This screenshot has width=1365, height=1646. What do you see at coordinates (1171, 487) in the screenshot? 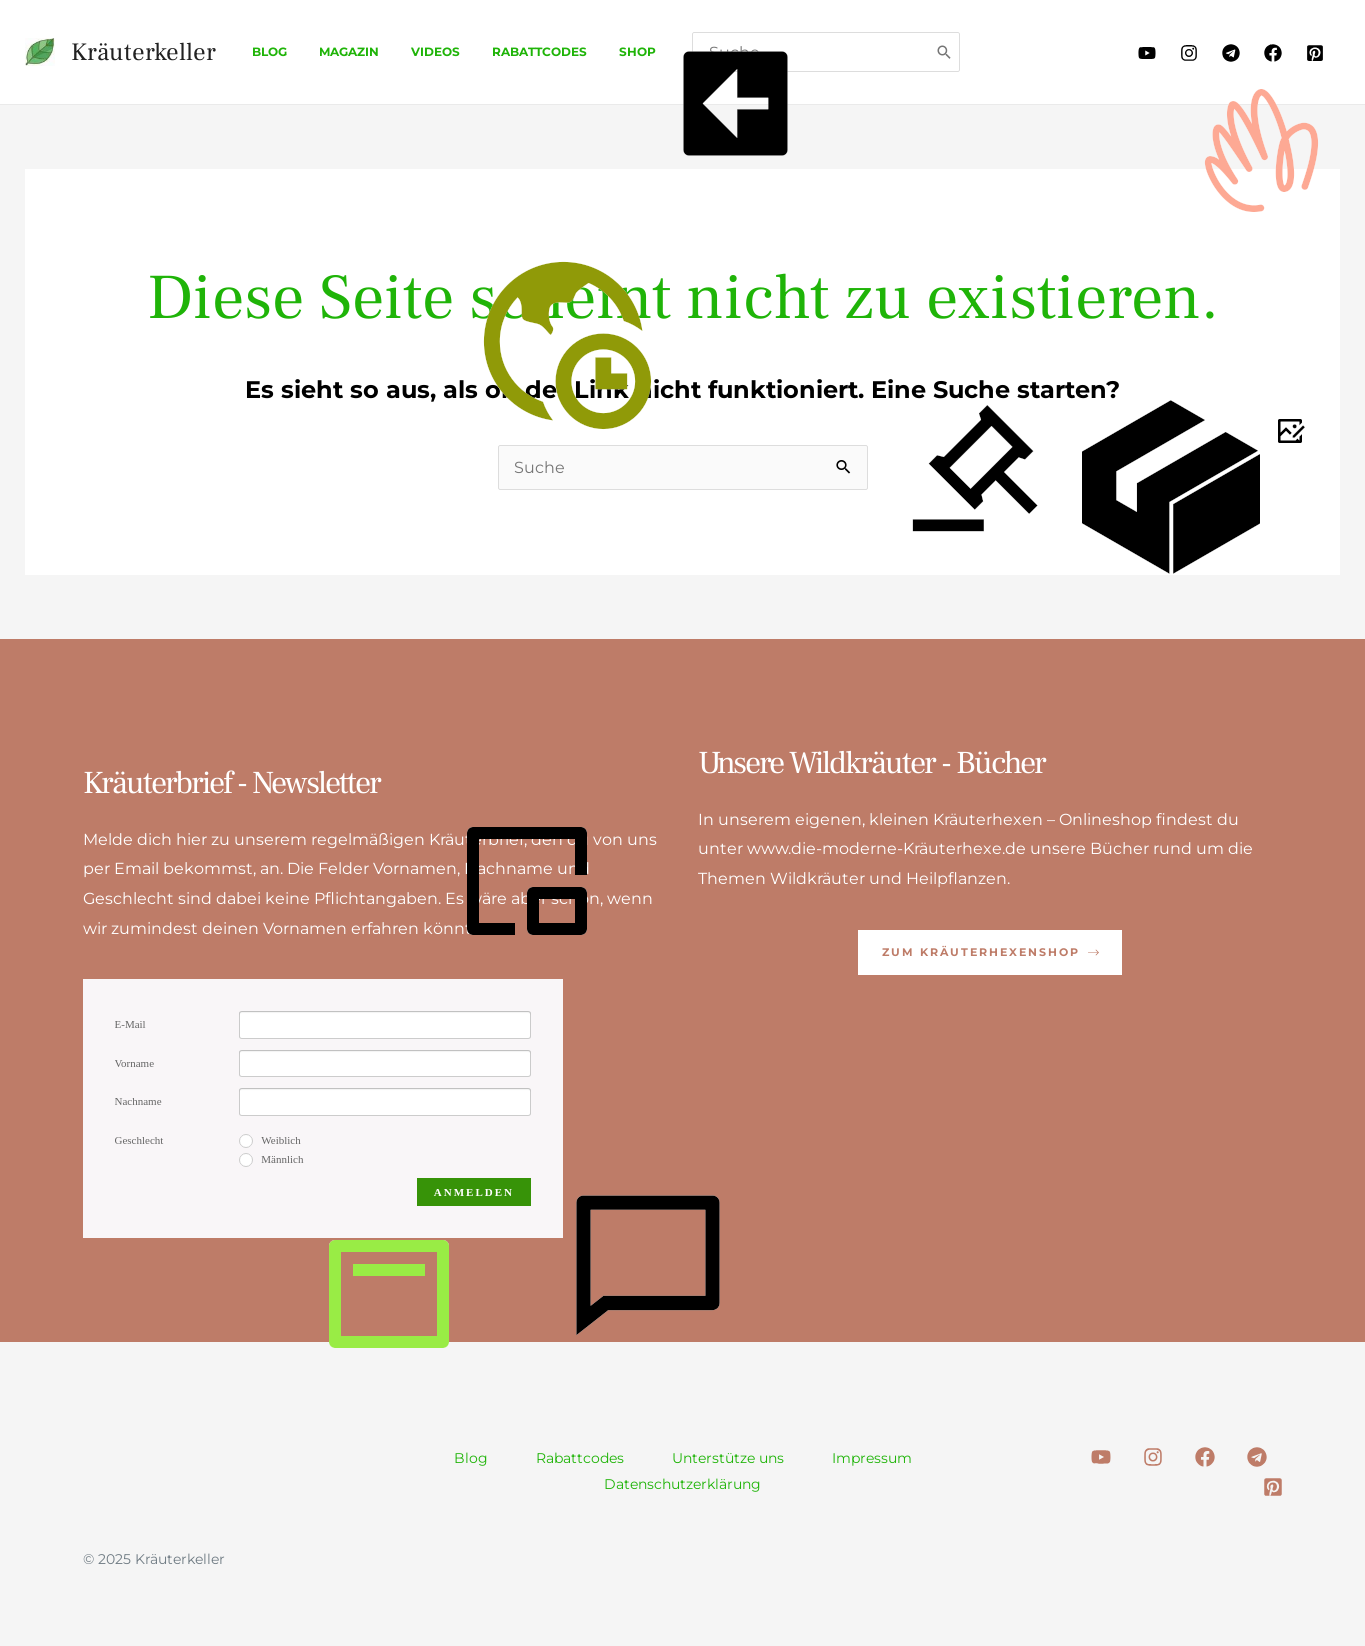
I see `git large file storage logo` at bounding box center [1171, 487].